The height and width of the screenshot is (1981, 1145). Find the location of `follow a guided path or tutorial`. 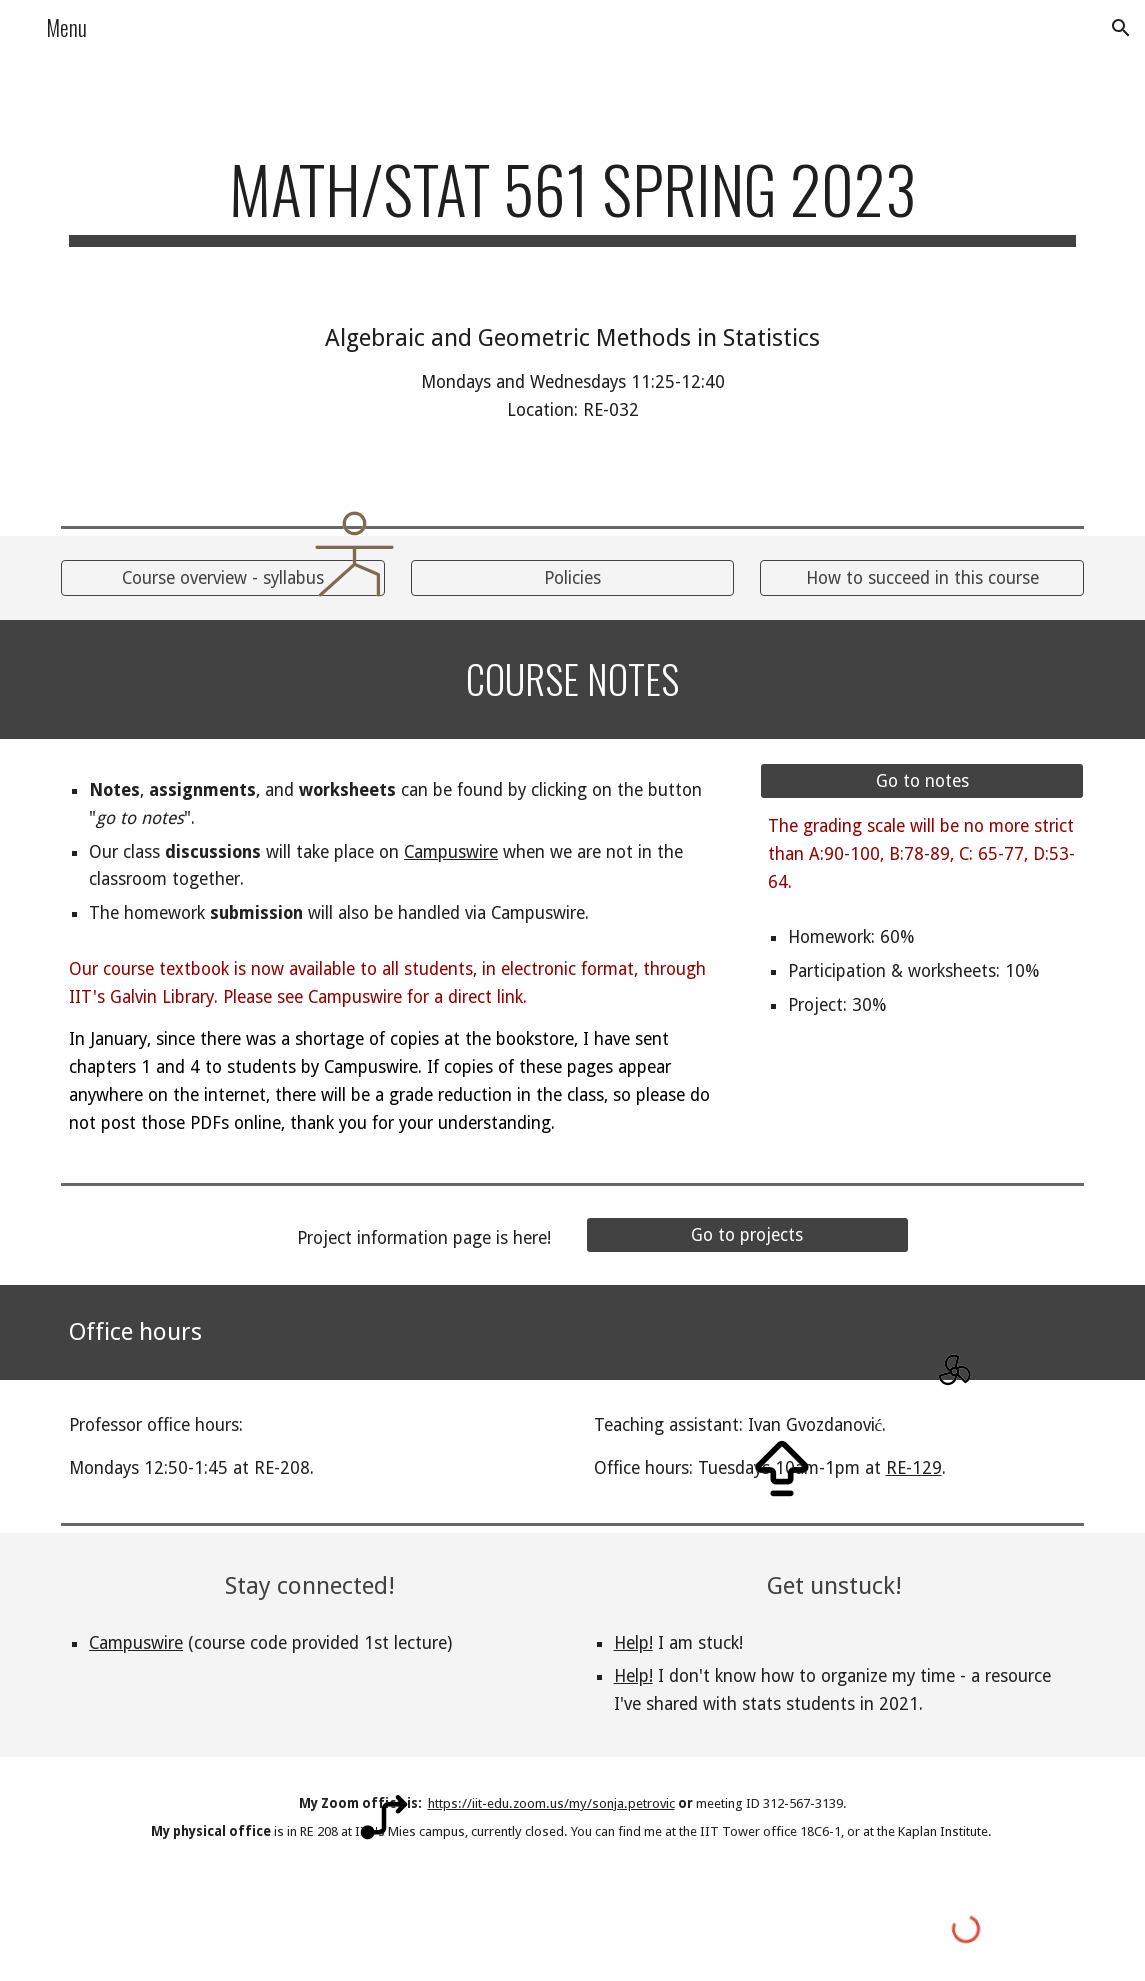

follow a guided path or tutorial is located at coordinates (384, 1816).